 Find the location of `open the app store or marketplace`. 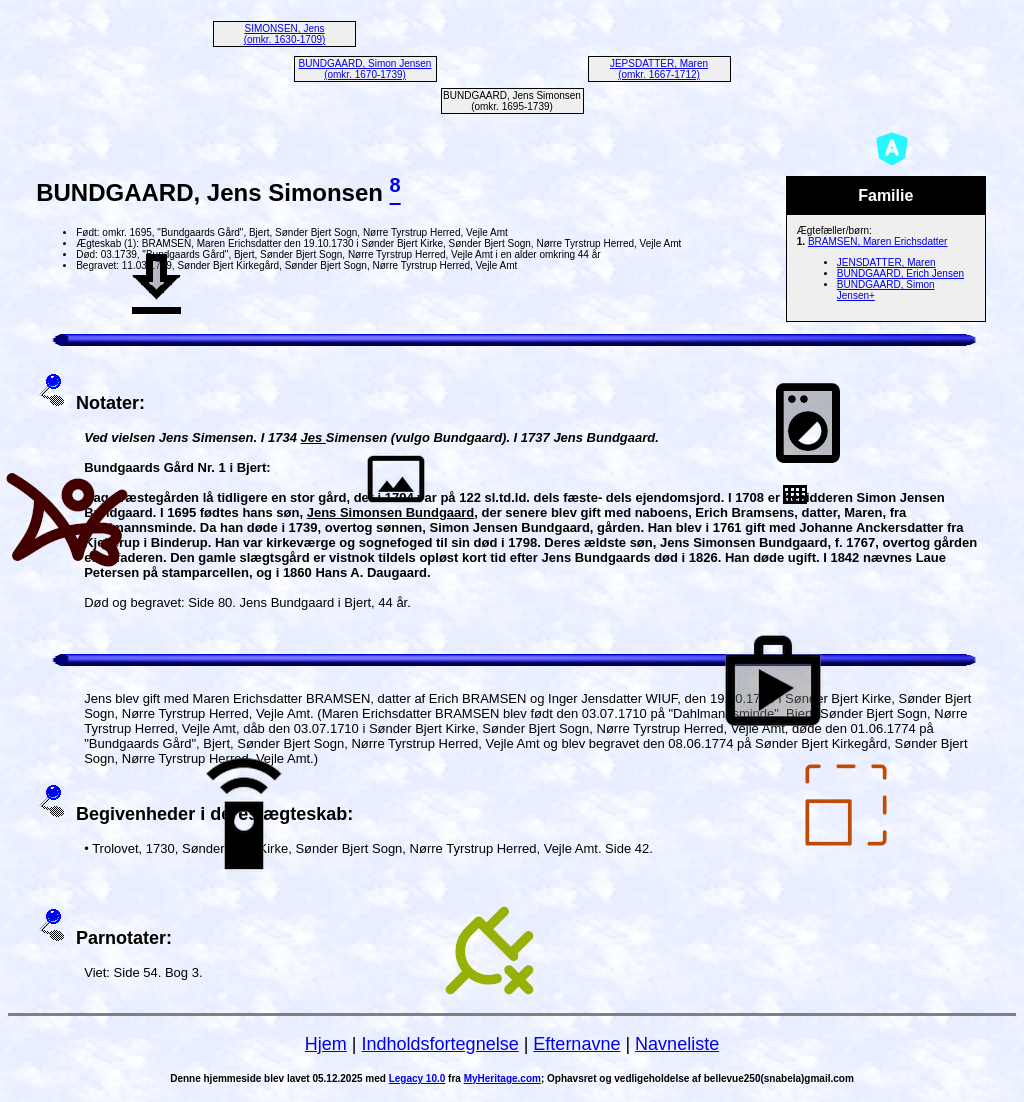

open the app store or marketplace is located at coordinates (773, 683).